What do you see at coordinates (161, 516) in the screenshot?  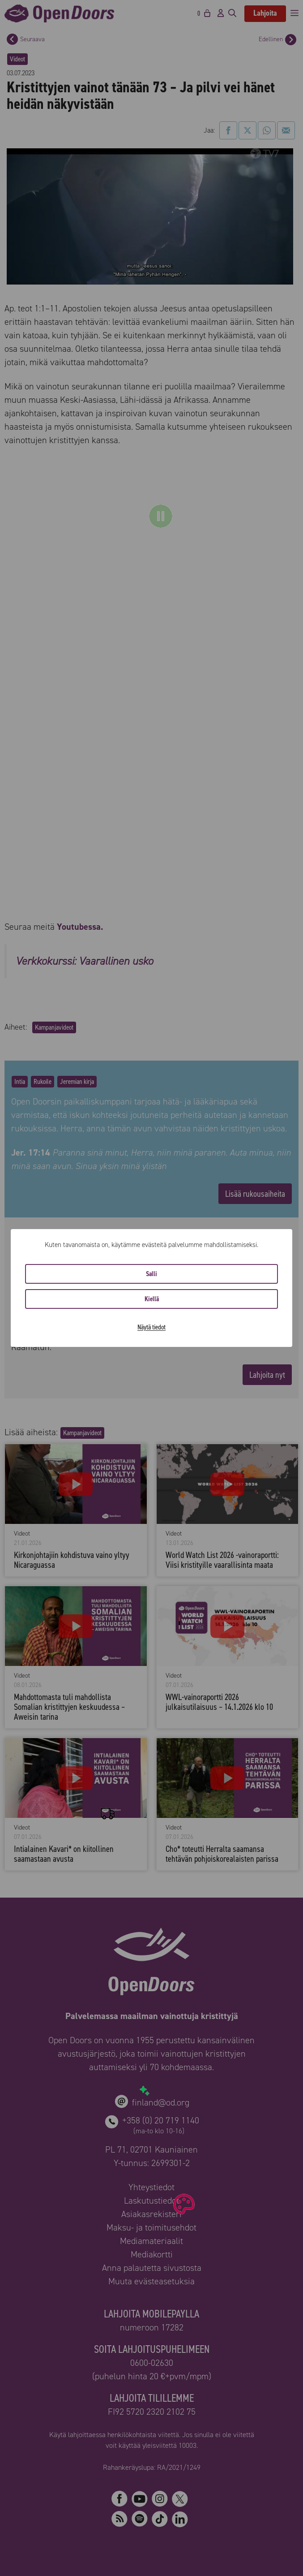 I see `pause media playback` at bounding box center [161, 516].